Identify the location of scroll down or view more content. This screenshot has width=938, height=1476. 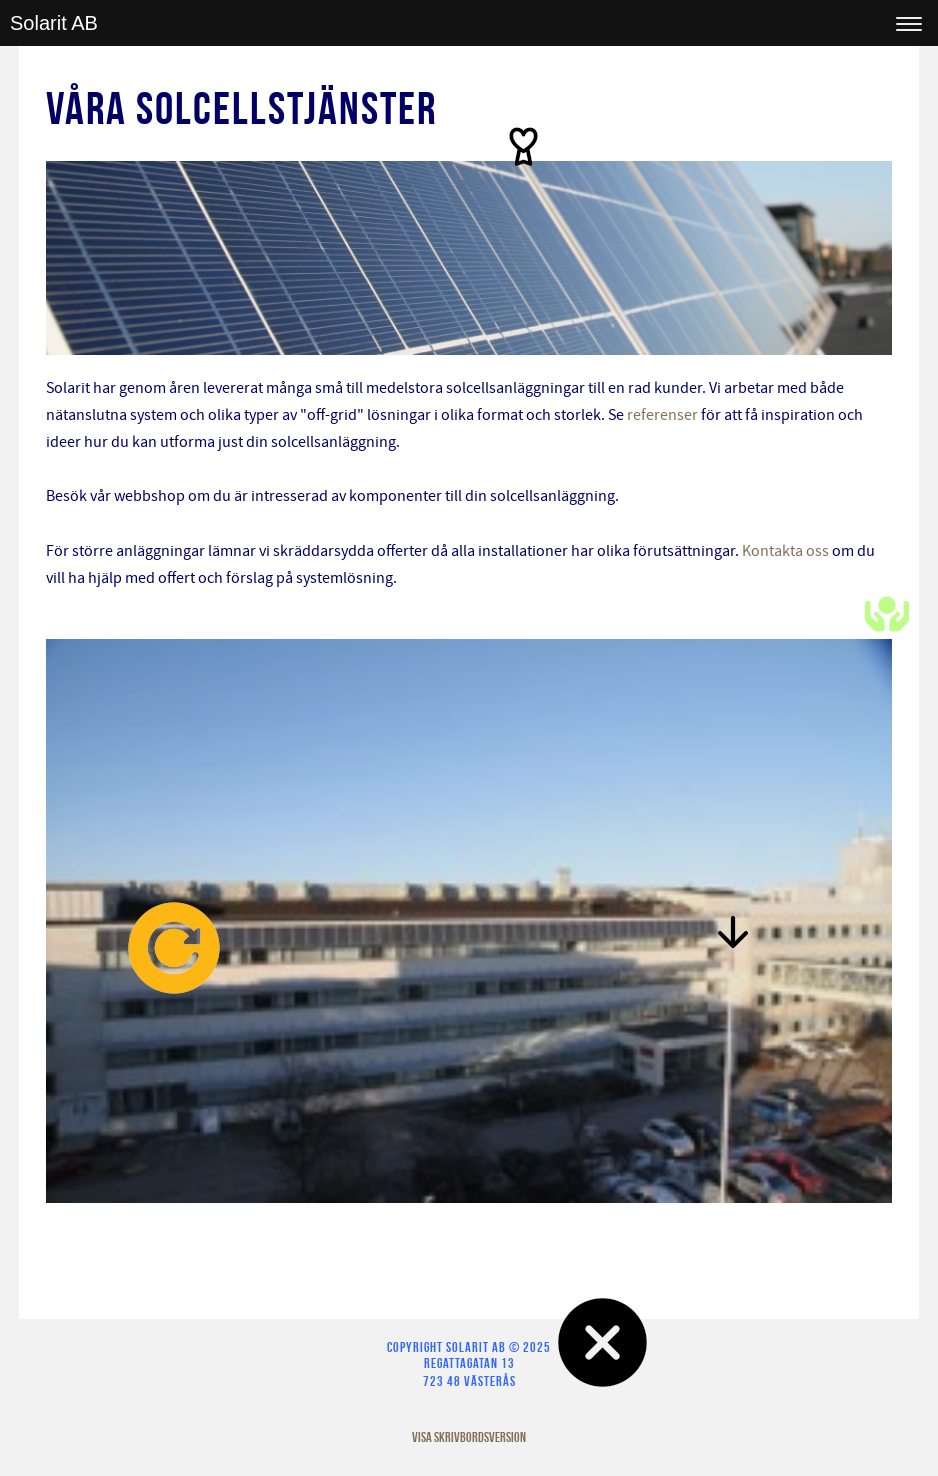
(733, 932).